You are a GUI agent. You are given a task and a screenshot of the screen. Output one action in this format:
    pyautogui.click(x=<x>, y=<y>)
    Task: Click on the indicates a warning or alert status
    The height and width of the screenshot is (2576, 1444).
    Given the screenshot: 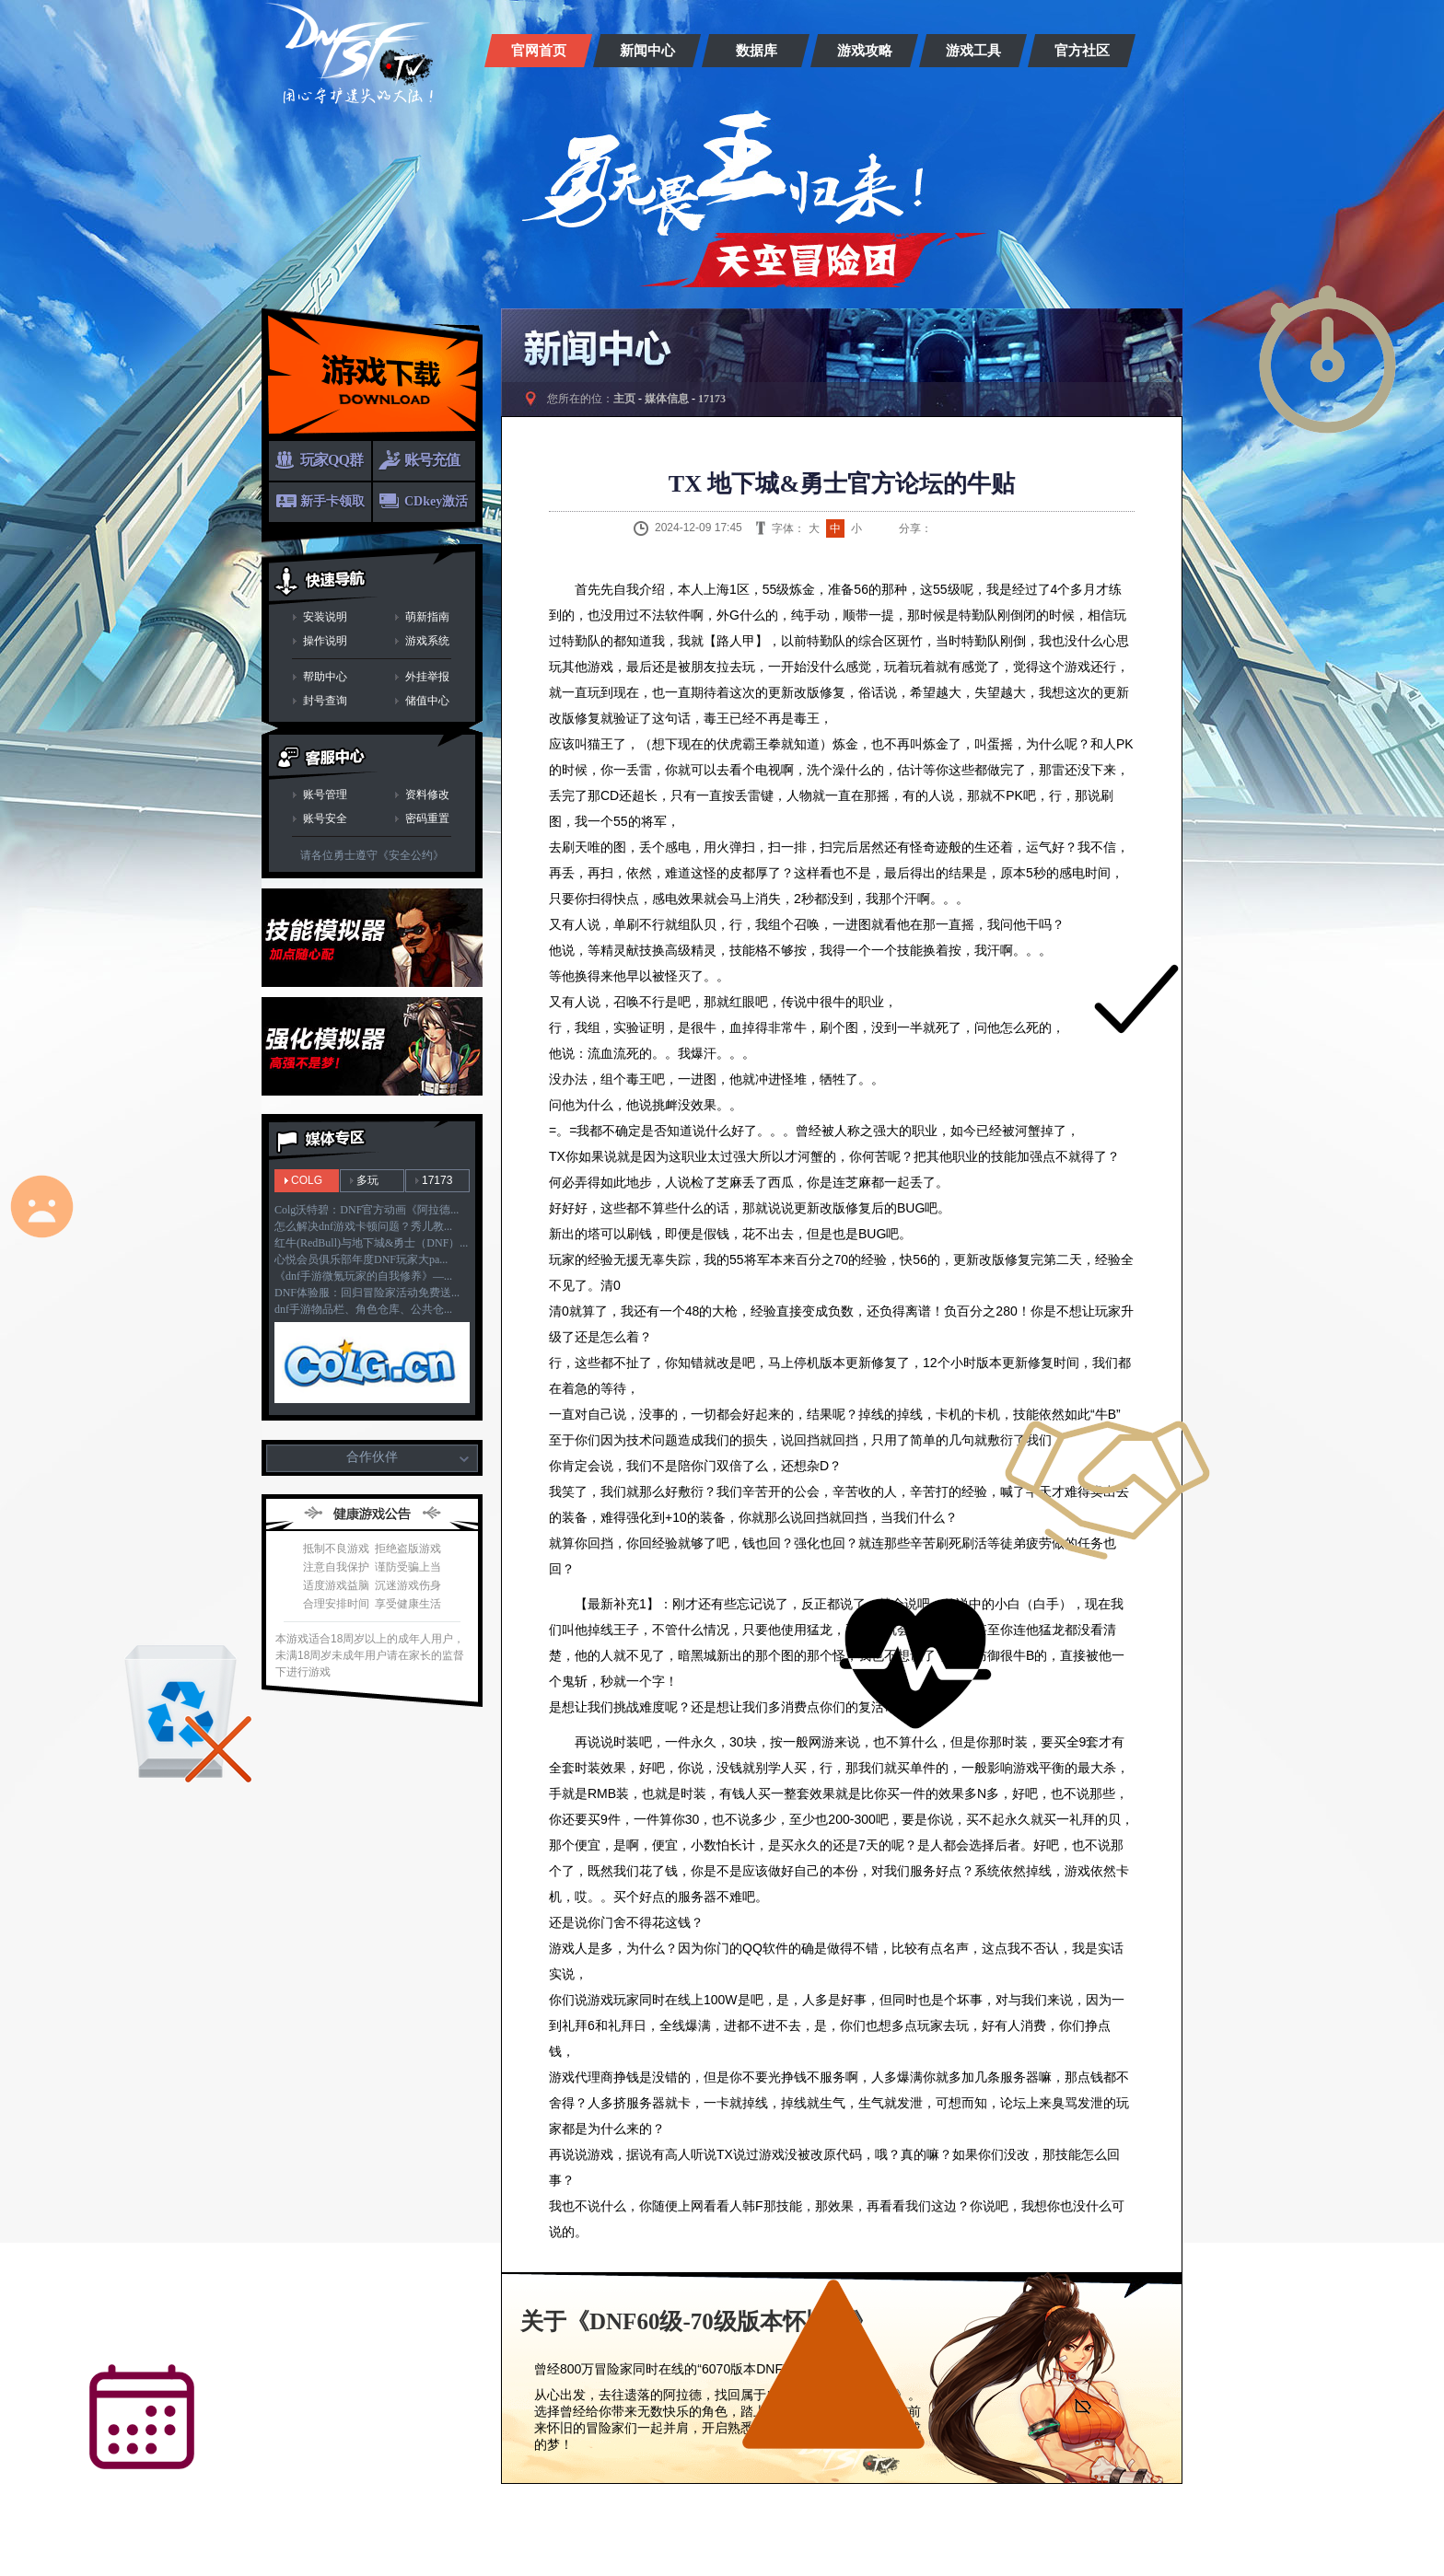 What is the action you would take?
    pyautogui.click(x=833, y=2364)
    